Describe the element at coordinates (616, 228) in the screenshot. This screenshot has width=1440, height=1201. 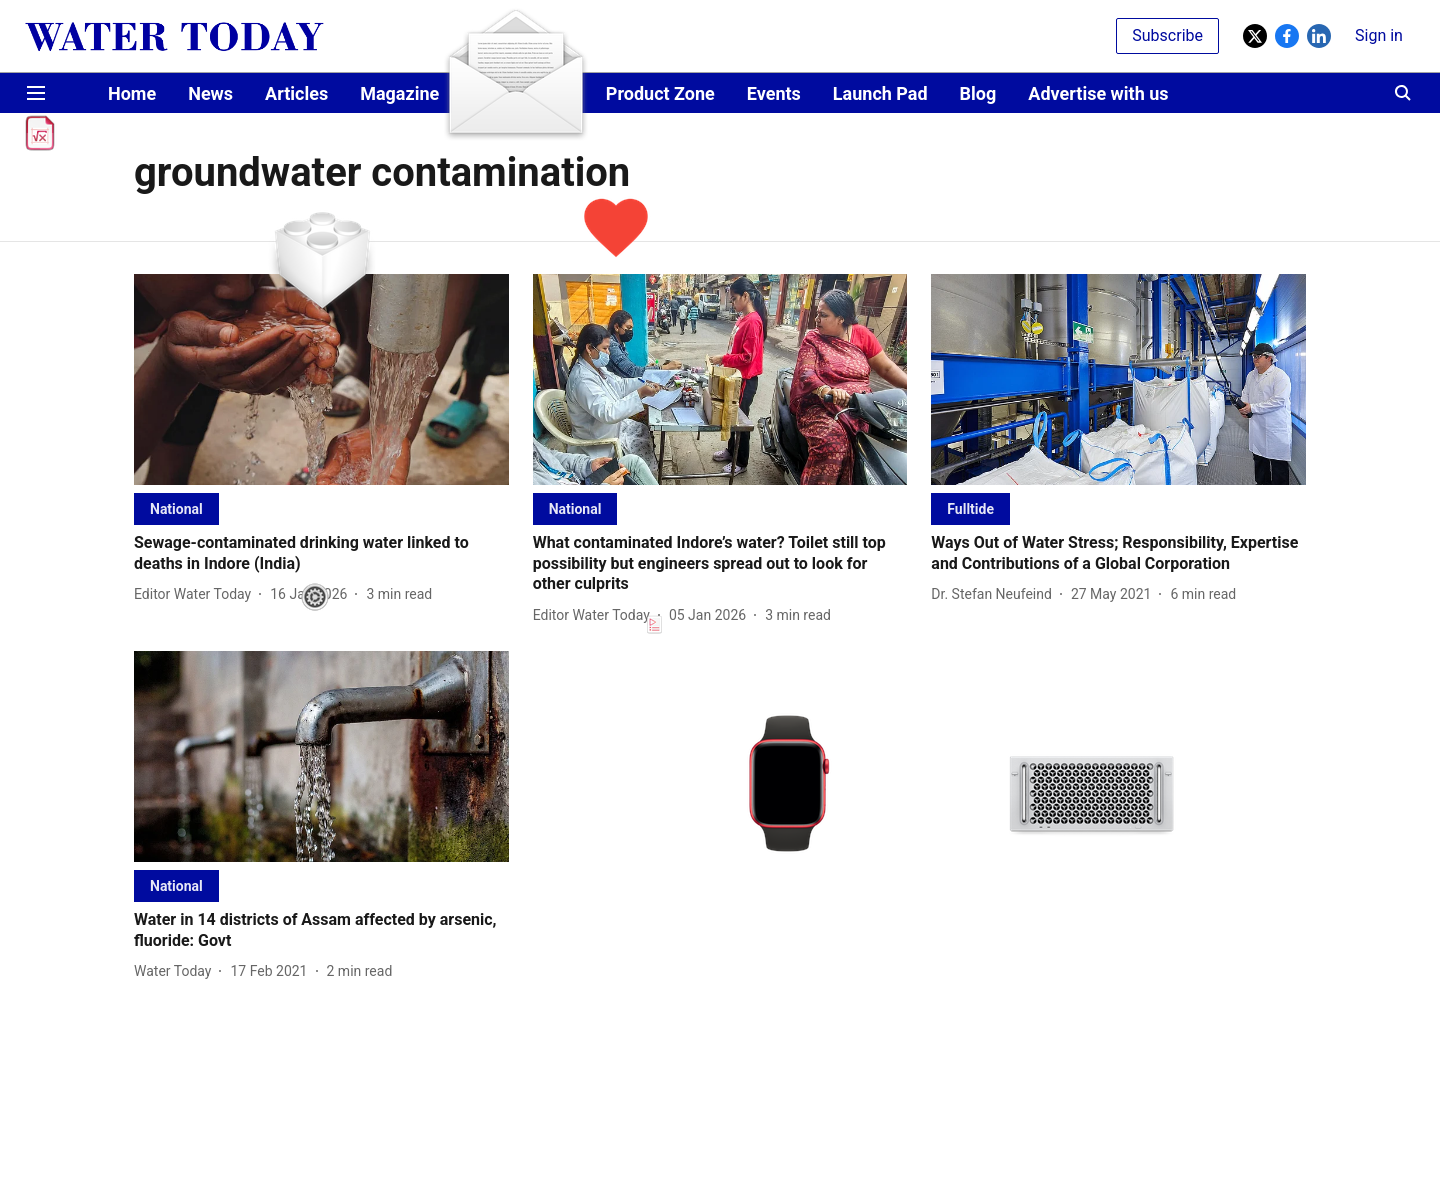
I see `mark item as favorite` at that location.